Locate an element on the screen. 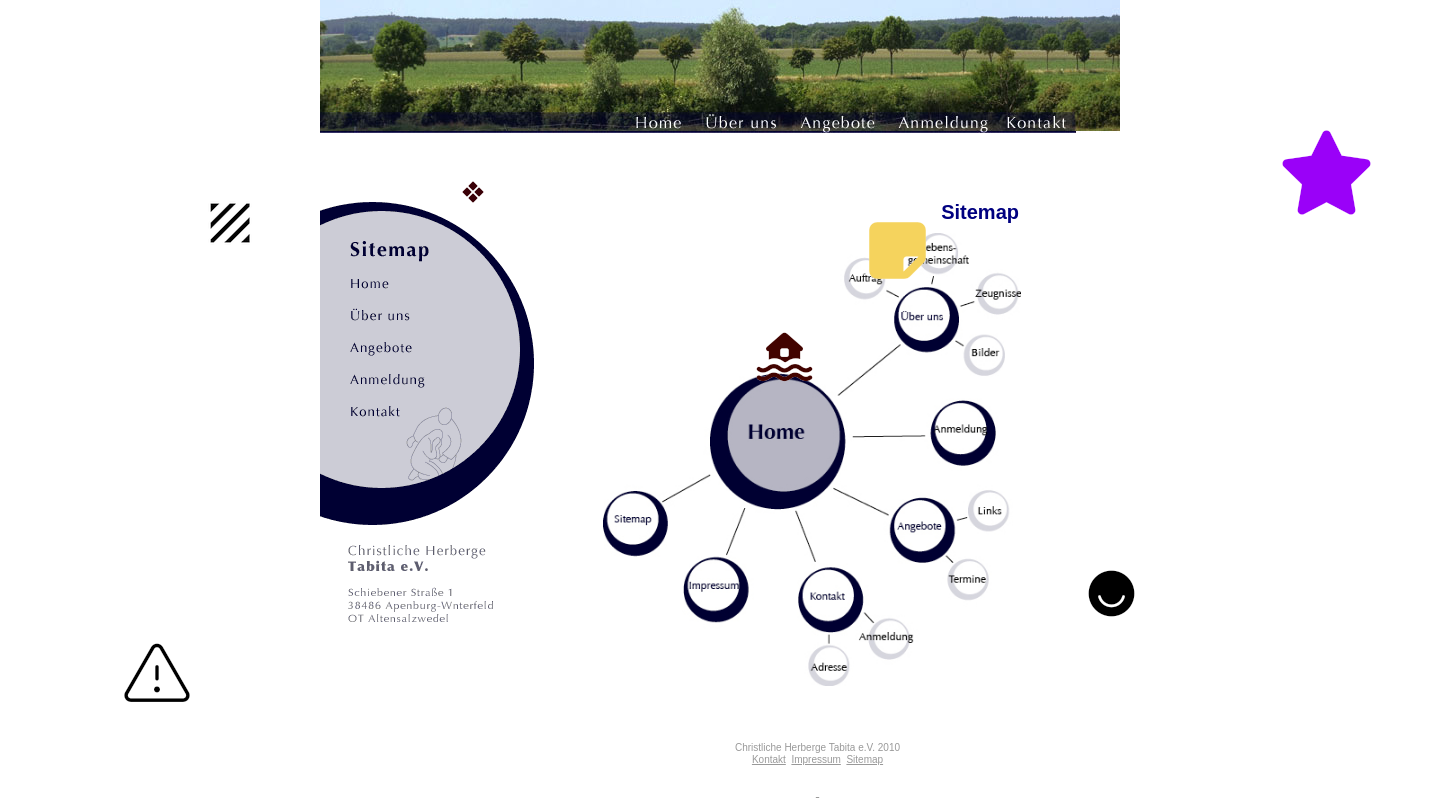 The image size is (1440, 800). create a new note is located at coordinates (897, 250).